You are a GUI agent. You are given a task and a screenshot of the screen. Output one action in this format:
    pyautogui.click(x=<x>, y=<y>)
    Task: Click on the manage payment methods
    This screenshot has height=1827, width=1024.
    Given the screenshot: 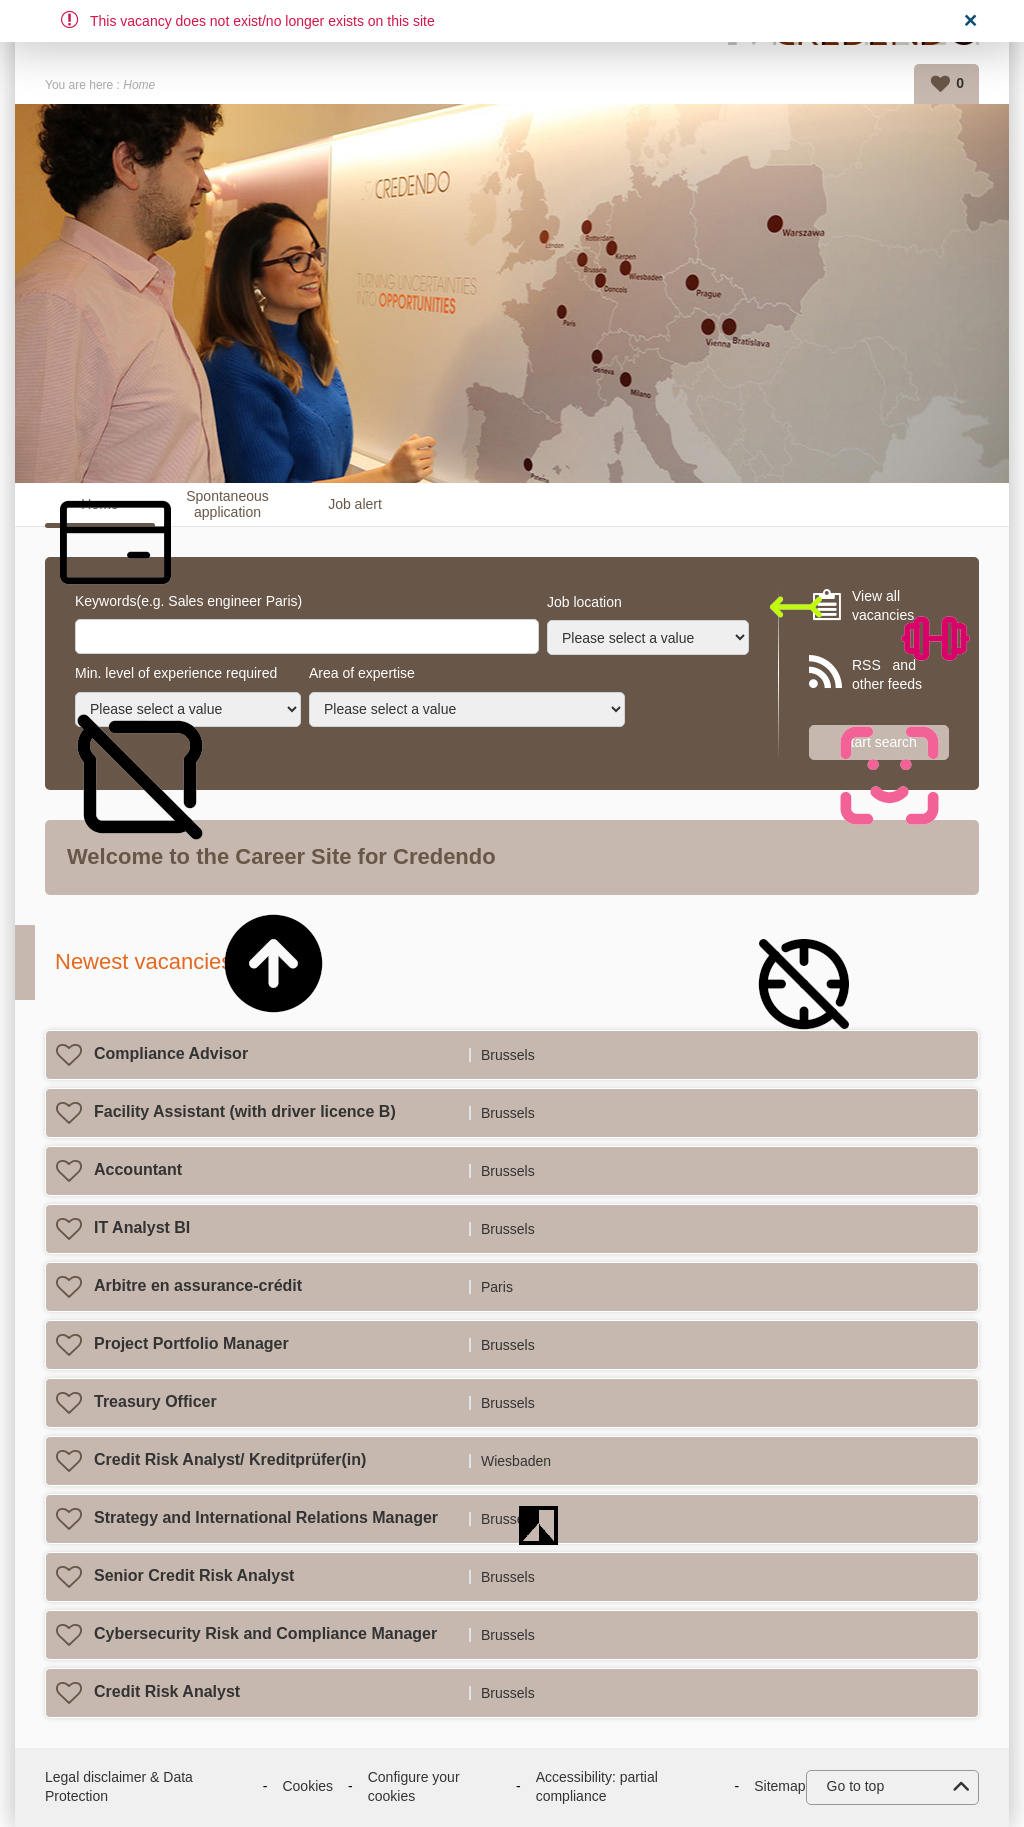 What is the action you would take?
    pyautogui.click(x=115, y=542)
    